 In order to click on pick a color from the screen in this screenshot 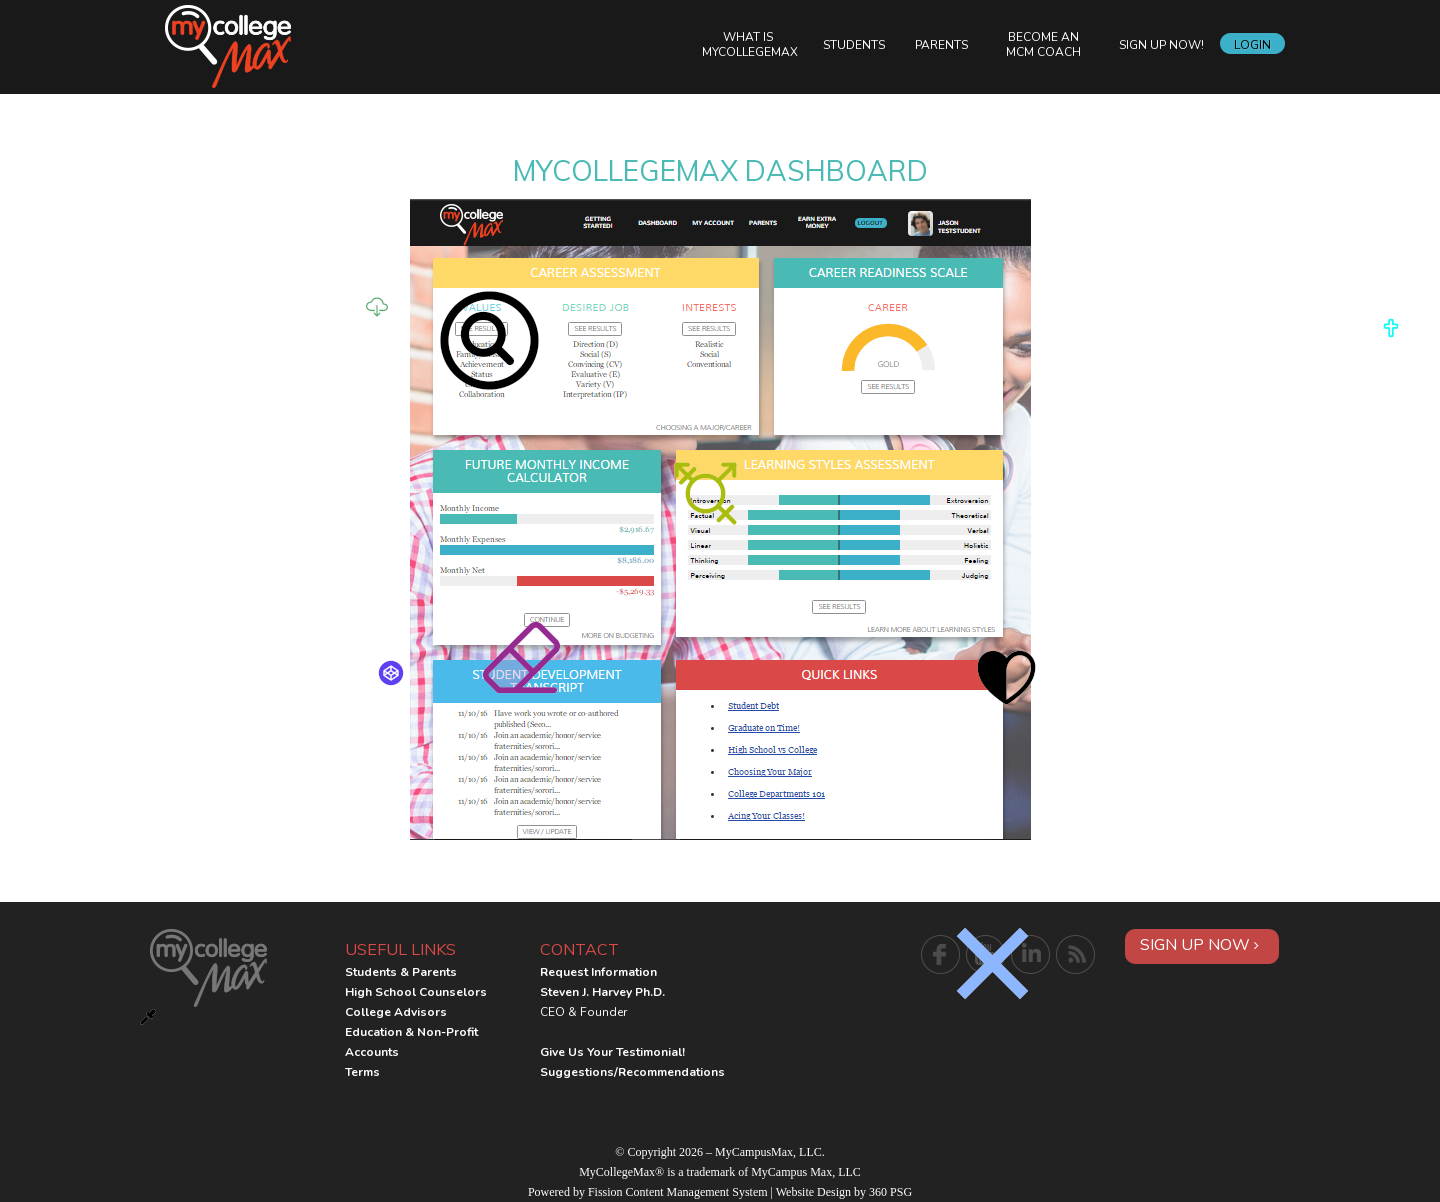, I will do `click(148, 1017)`.